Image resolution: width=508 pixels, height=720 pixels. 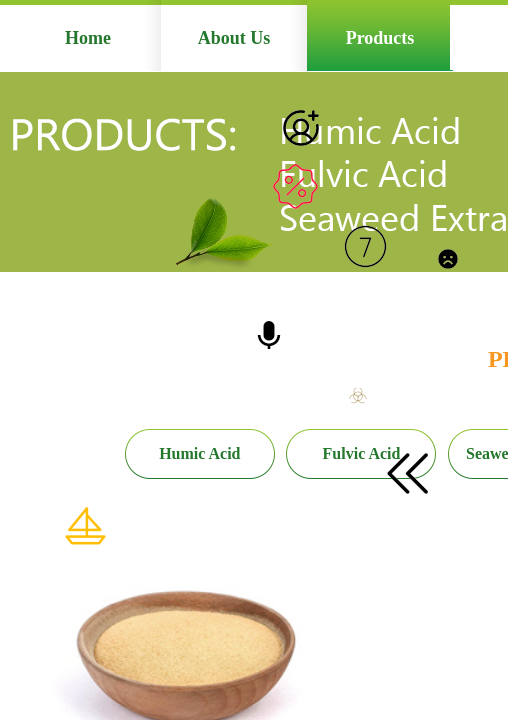 I want to click on add a new user or contact, so click(x=301, y=128).